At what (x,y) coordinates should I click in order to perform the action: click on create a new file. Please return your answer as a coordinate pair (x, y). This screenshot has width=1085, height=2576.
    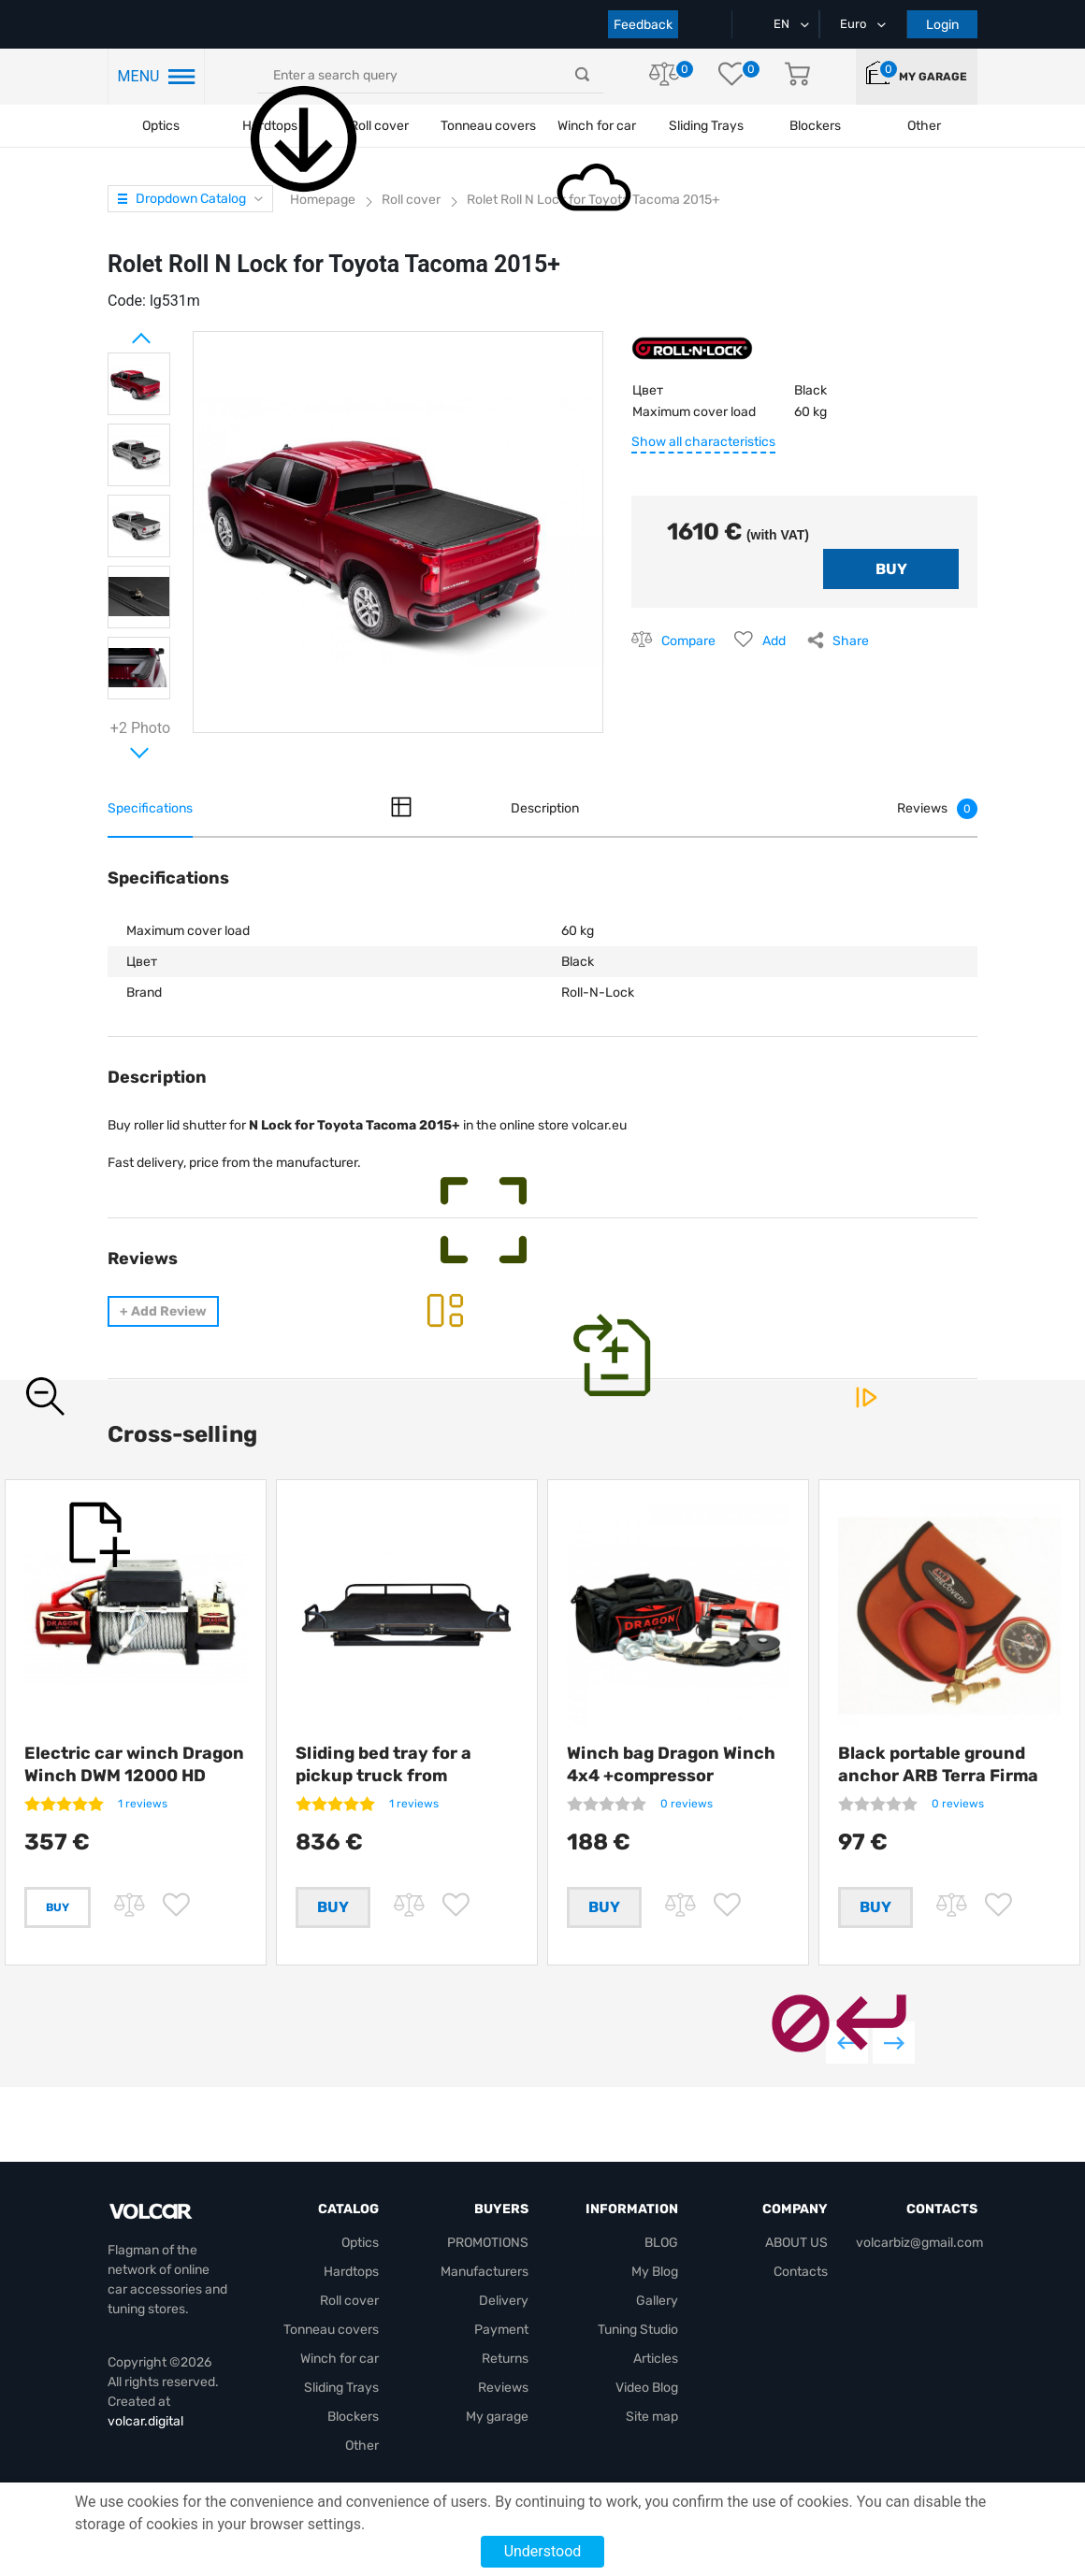
    Looking at the image, I should click on (95, 1533).